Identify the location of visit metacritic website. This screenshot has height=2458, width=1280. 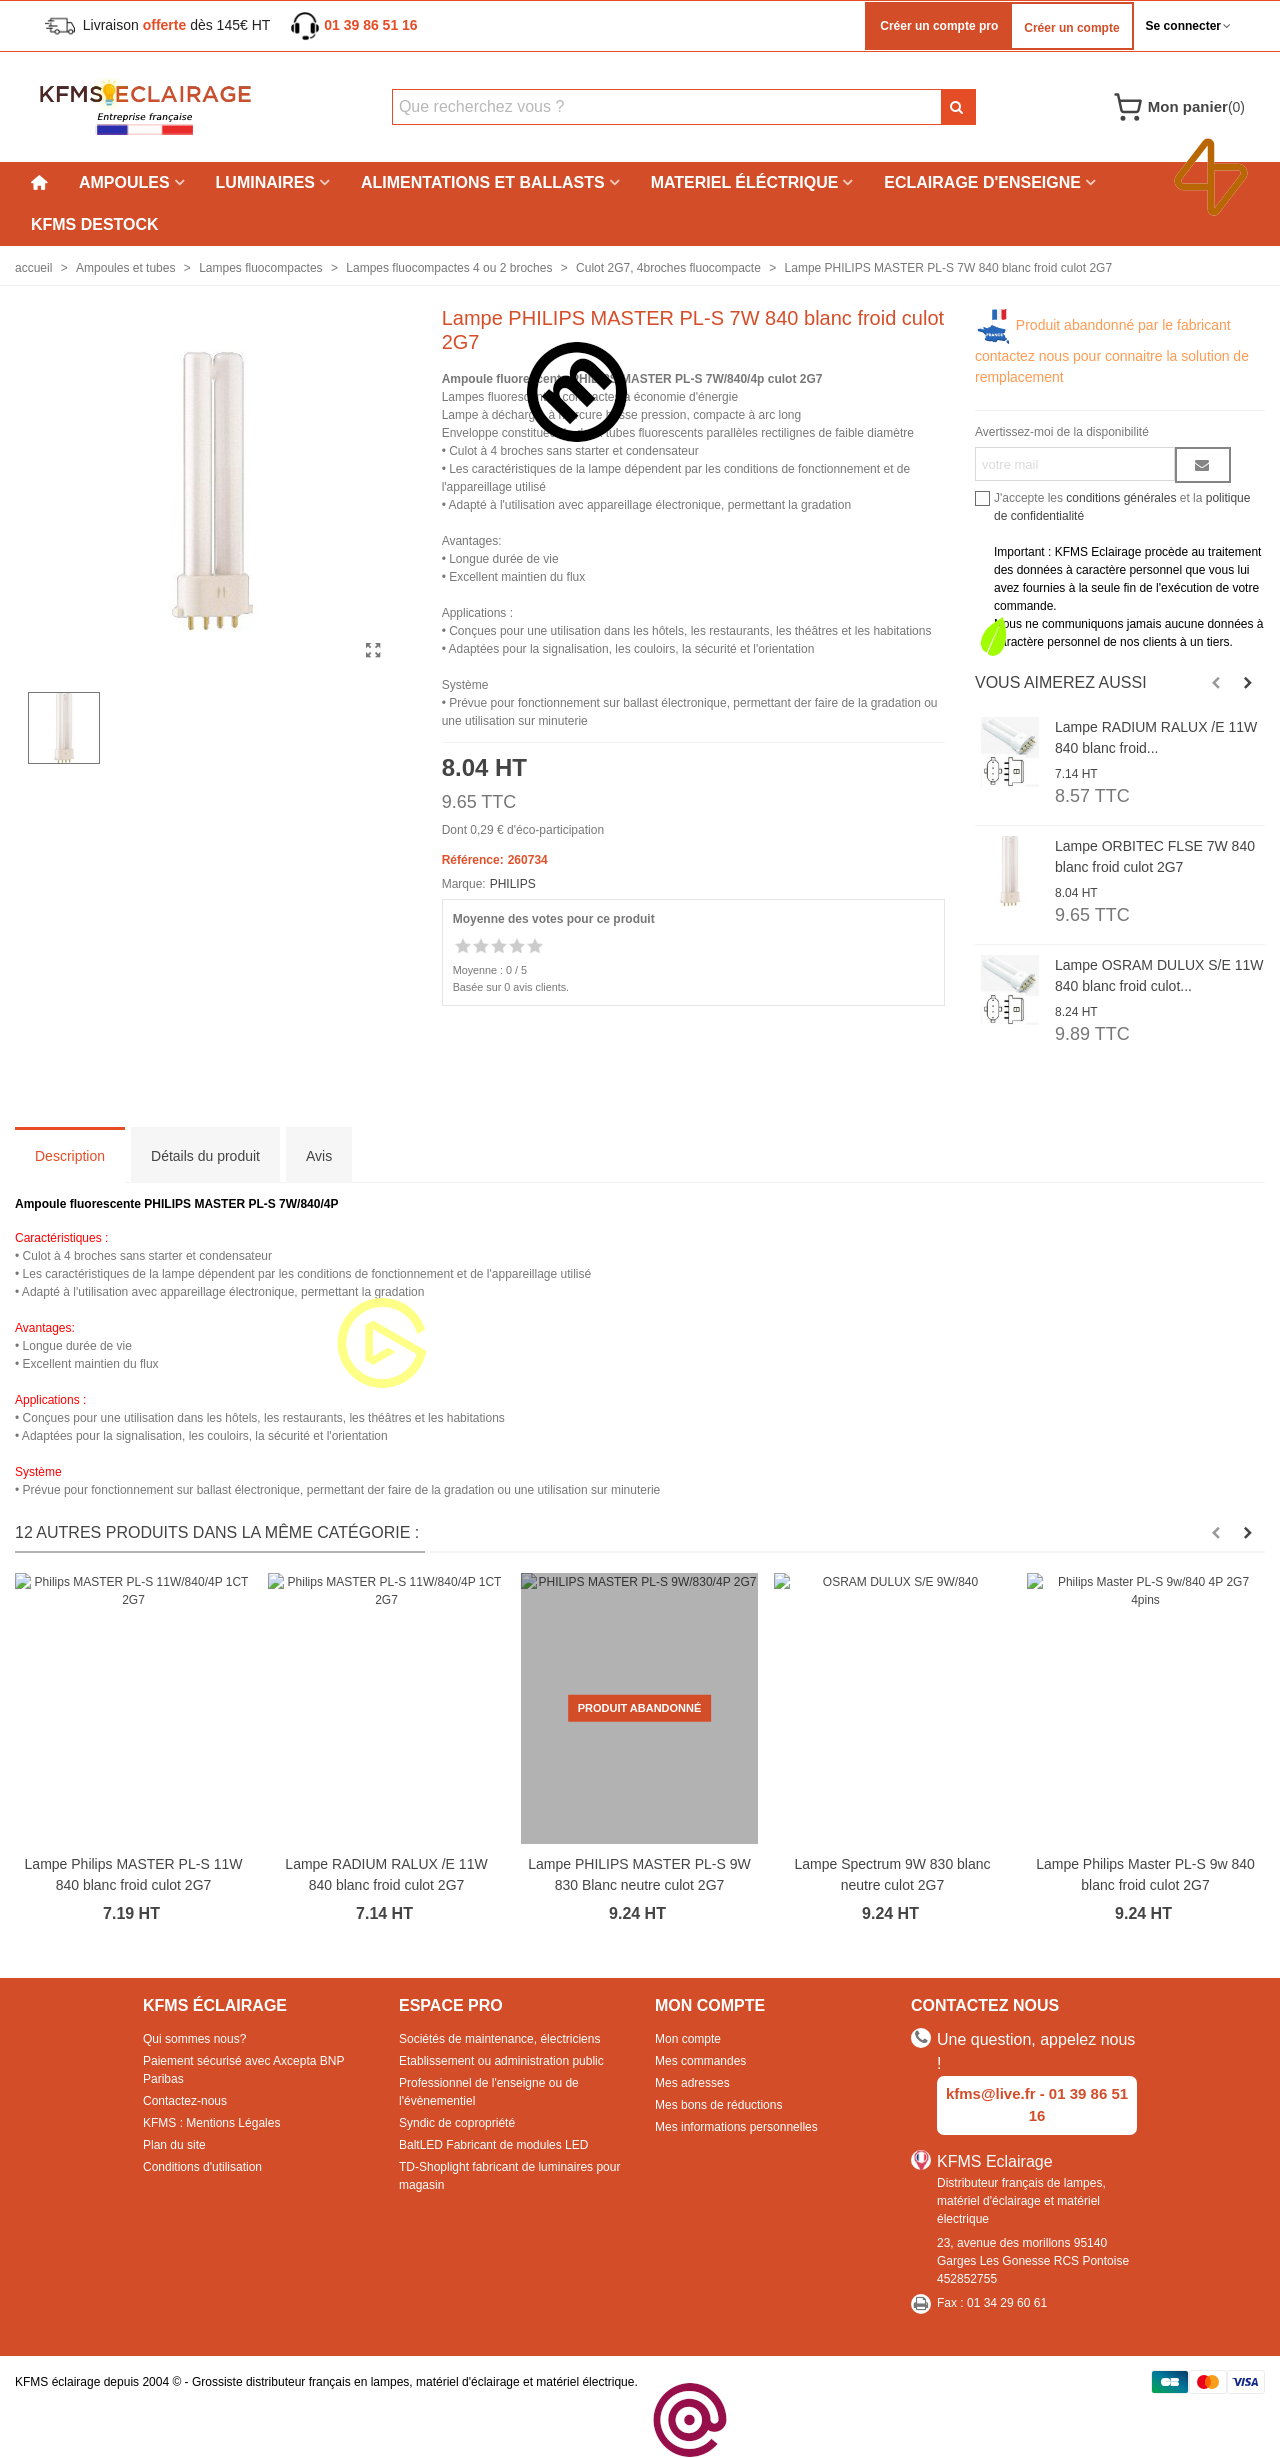
(577, 392).